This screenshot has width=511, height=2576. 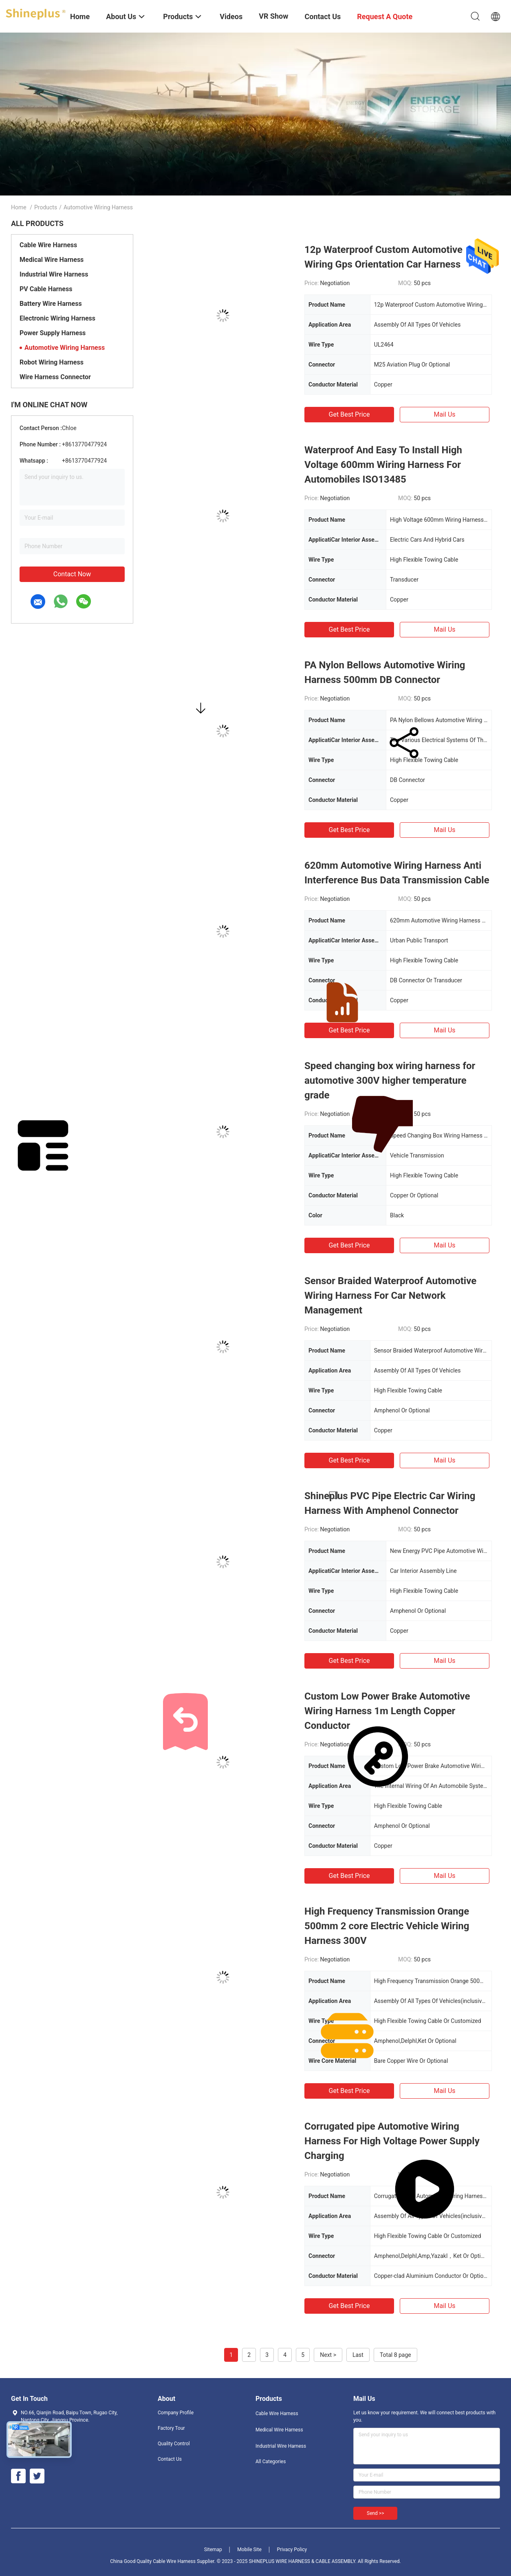 What do you see at coordinates (185, 1722) in the screenshot?
I see `request a refund for a purchase` at bounding box center [185, 1722].